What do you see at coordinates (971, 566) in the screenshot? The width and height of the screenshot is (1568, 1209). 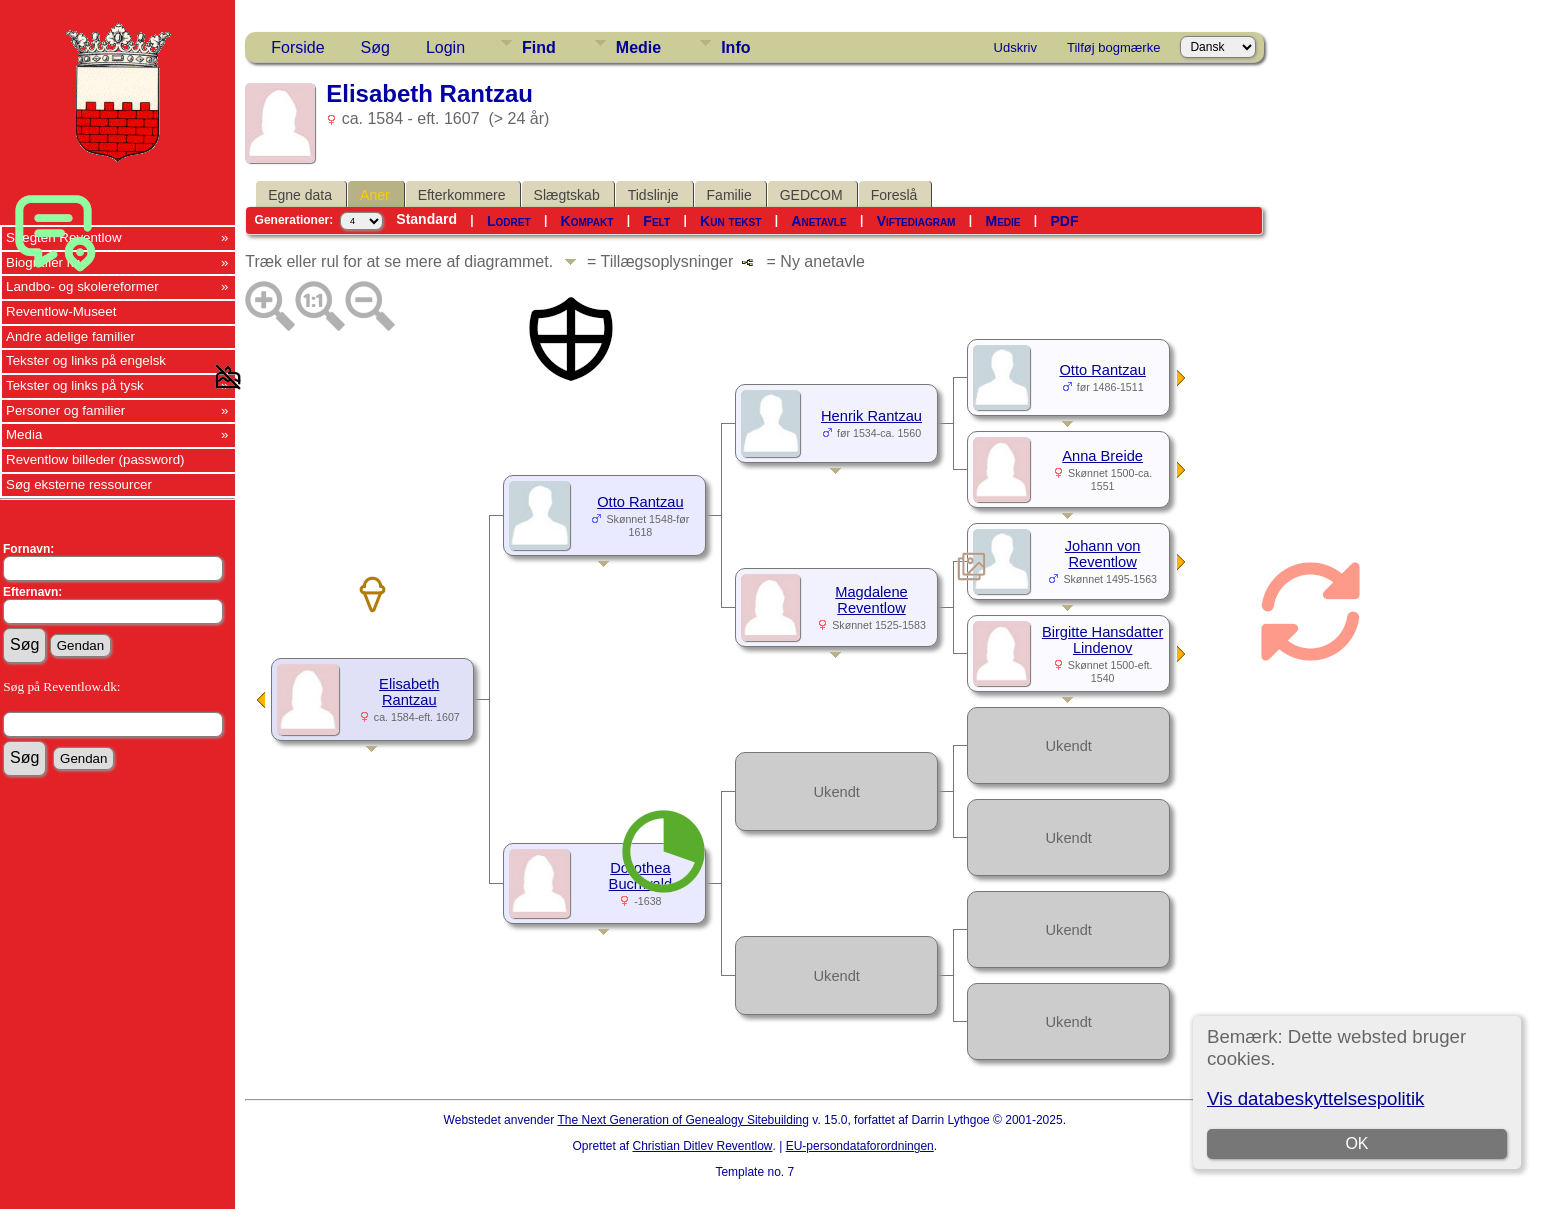 I see `view photo gallery` at bounding box center [971, 566].